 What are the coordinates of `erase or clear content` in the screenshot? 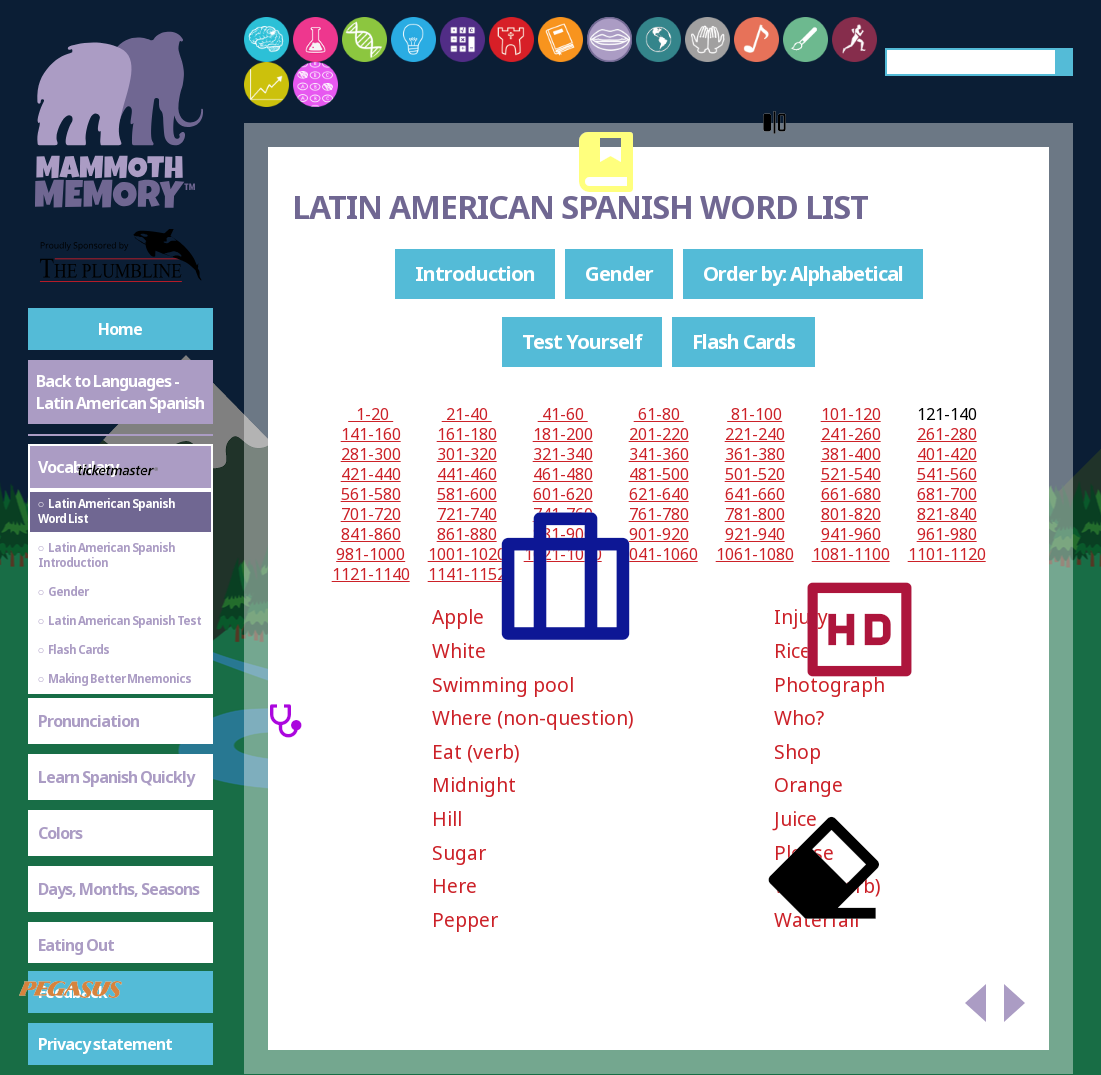 It's located at (827, 870).